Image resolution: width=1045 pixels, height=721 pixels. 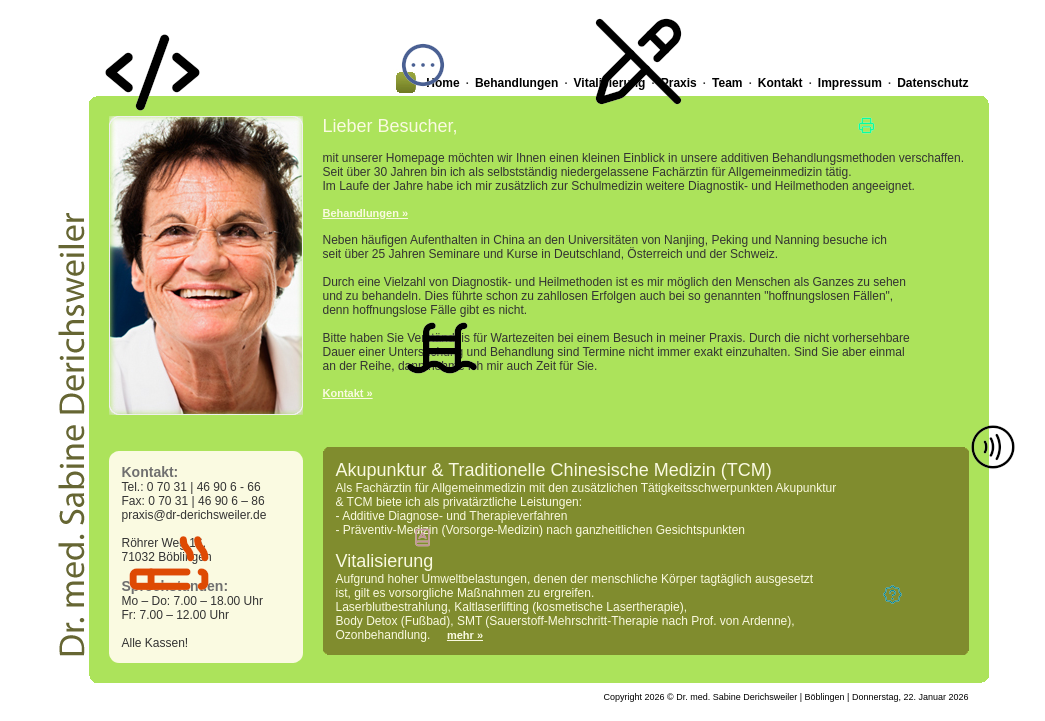 I want to click on print the current document, so click(x=866, y=125).